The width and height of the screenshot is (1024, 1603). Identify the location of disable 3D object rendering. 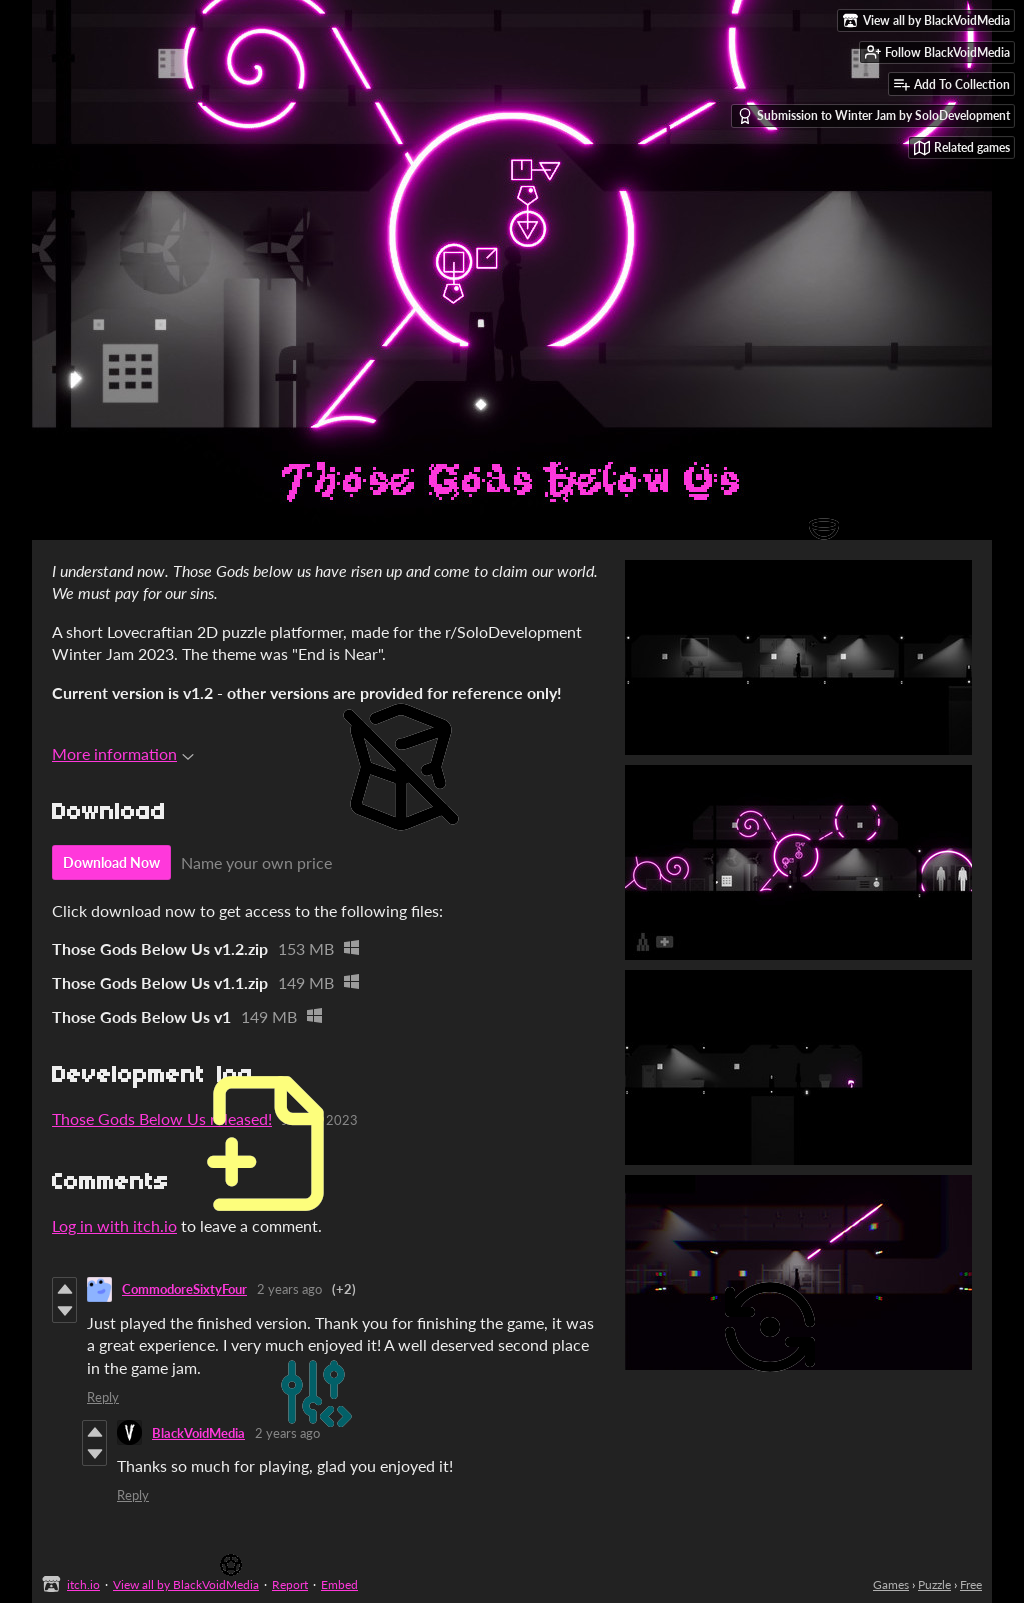
(401, 767).